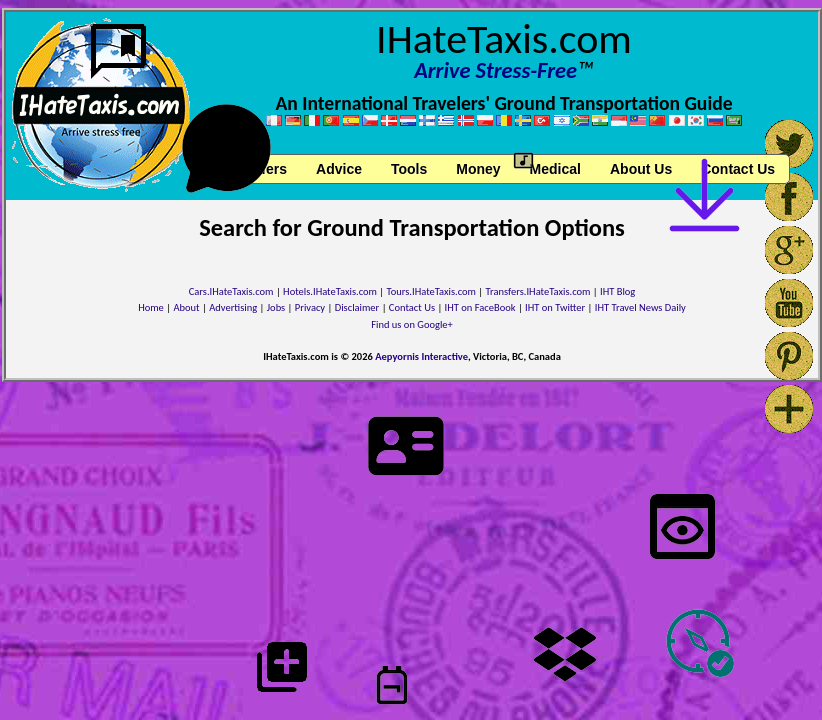 This screenshot has width=822, height=720. I want to click on download a file, so click(704, 196).